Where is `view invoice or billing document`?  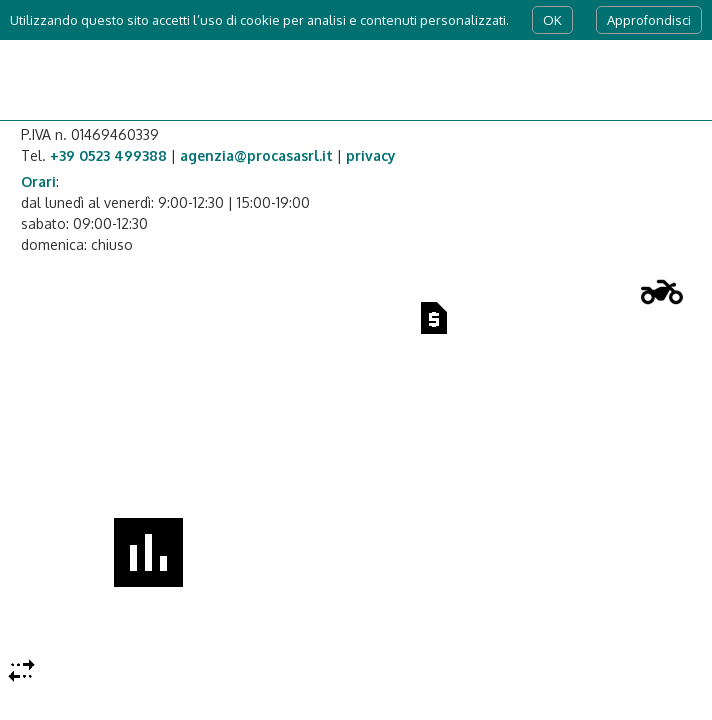
view invoice or billing document is located at coordinates (434, 318).